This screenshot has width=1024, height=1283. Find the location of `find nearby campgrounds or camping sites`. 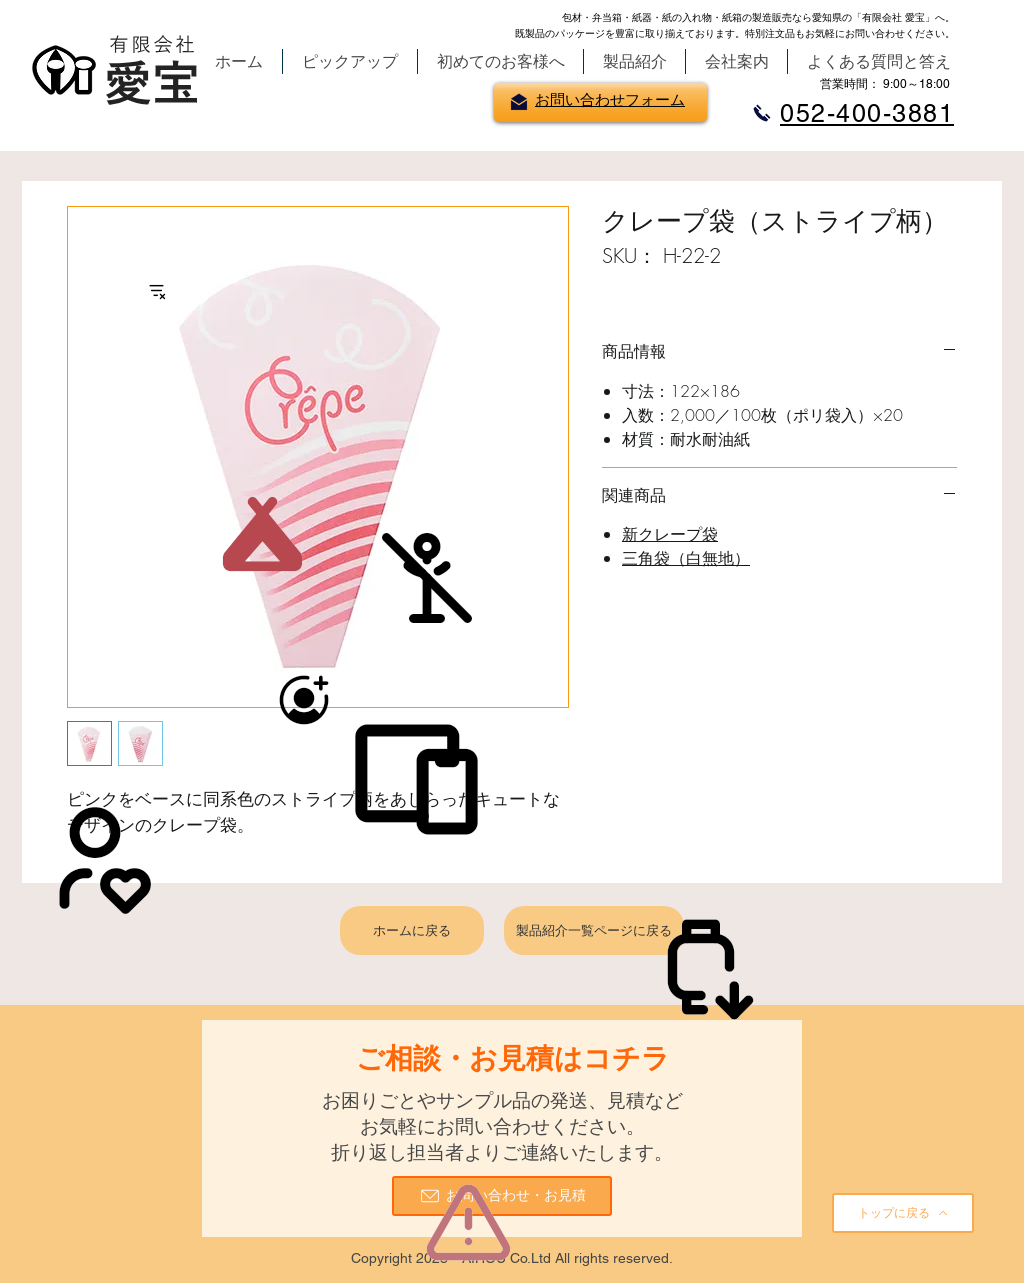

find nearby campgrounds or camping sites is located at coordinates (262, 536).